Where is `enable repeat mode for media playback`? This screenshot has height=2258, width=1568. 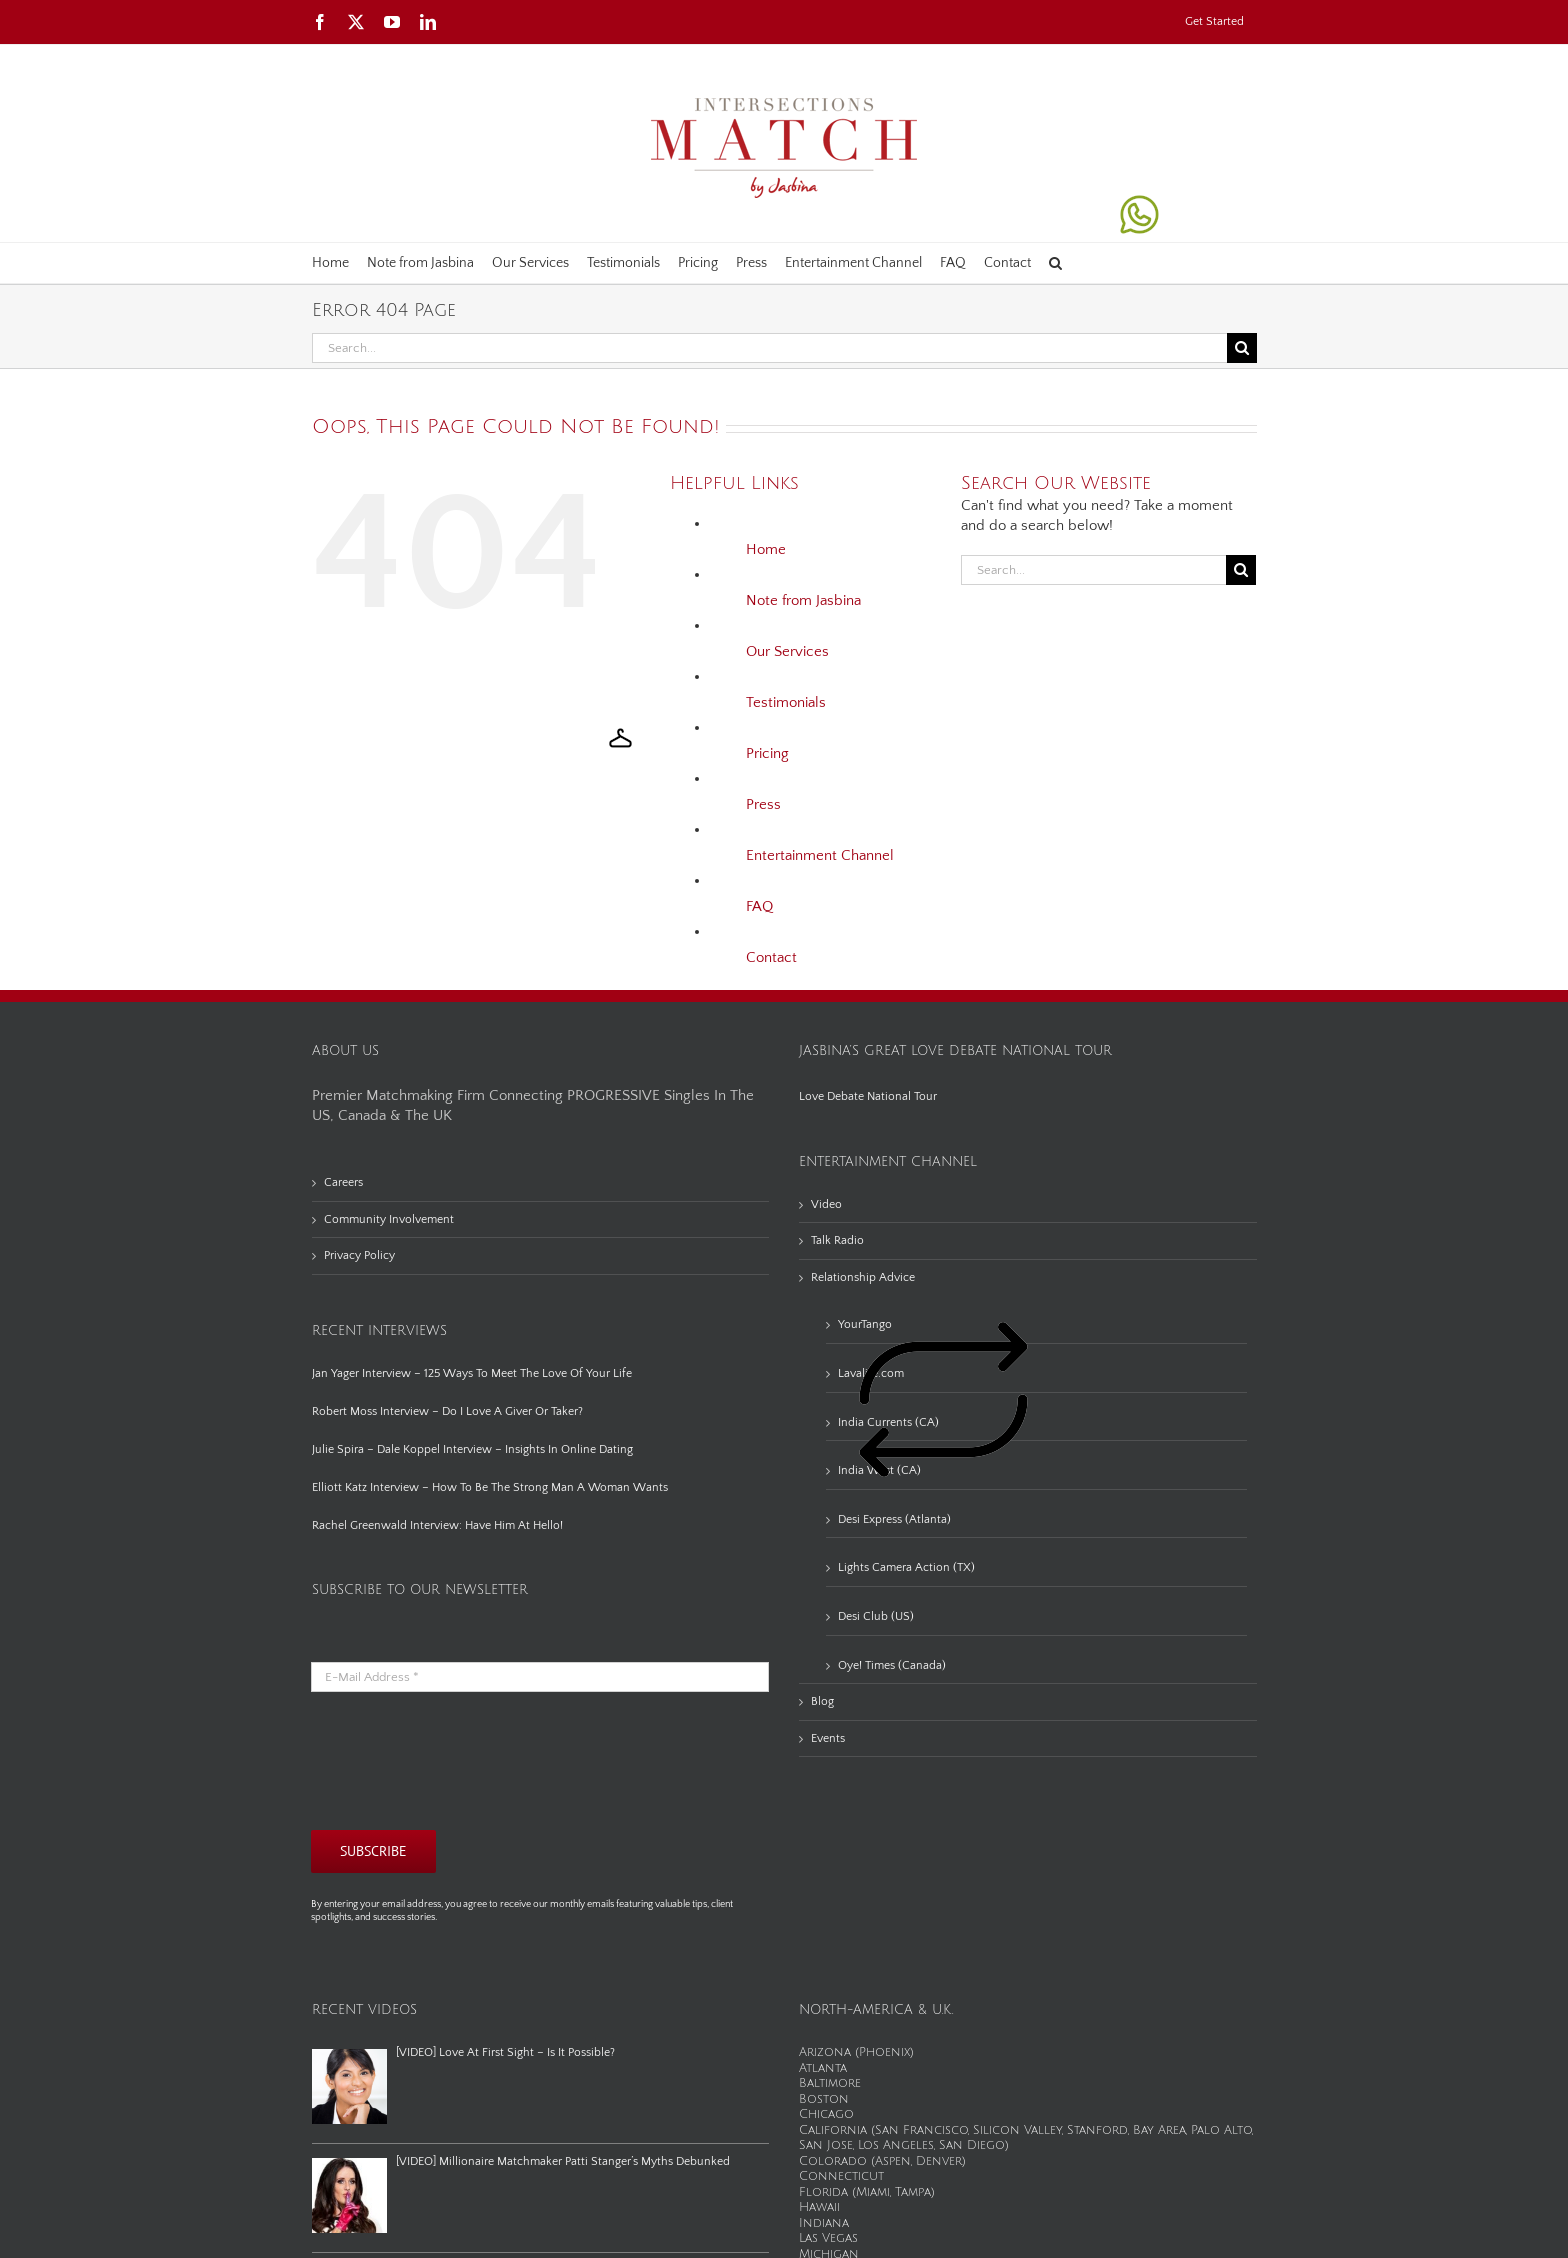 enable repeat mode for media playback is located at coordinates (943, 1399).